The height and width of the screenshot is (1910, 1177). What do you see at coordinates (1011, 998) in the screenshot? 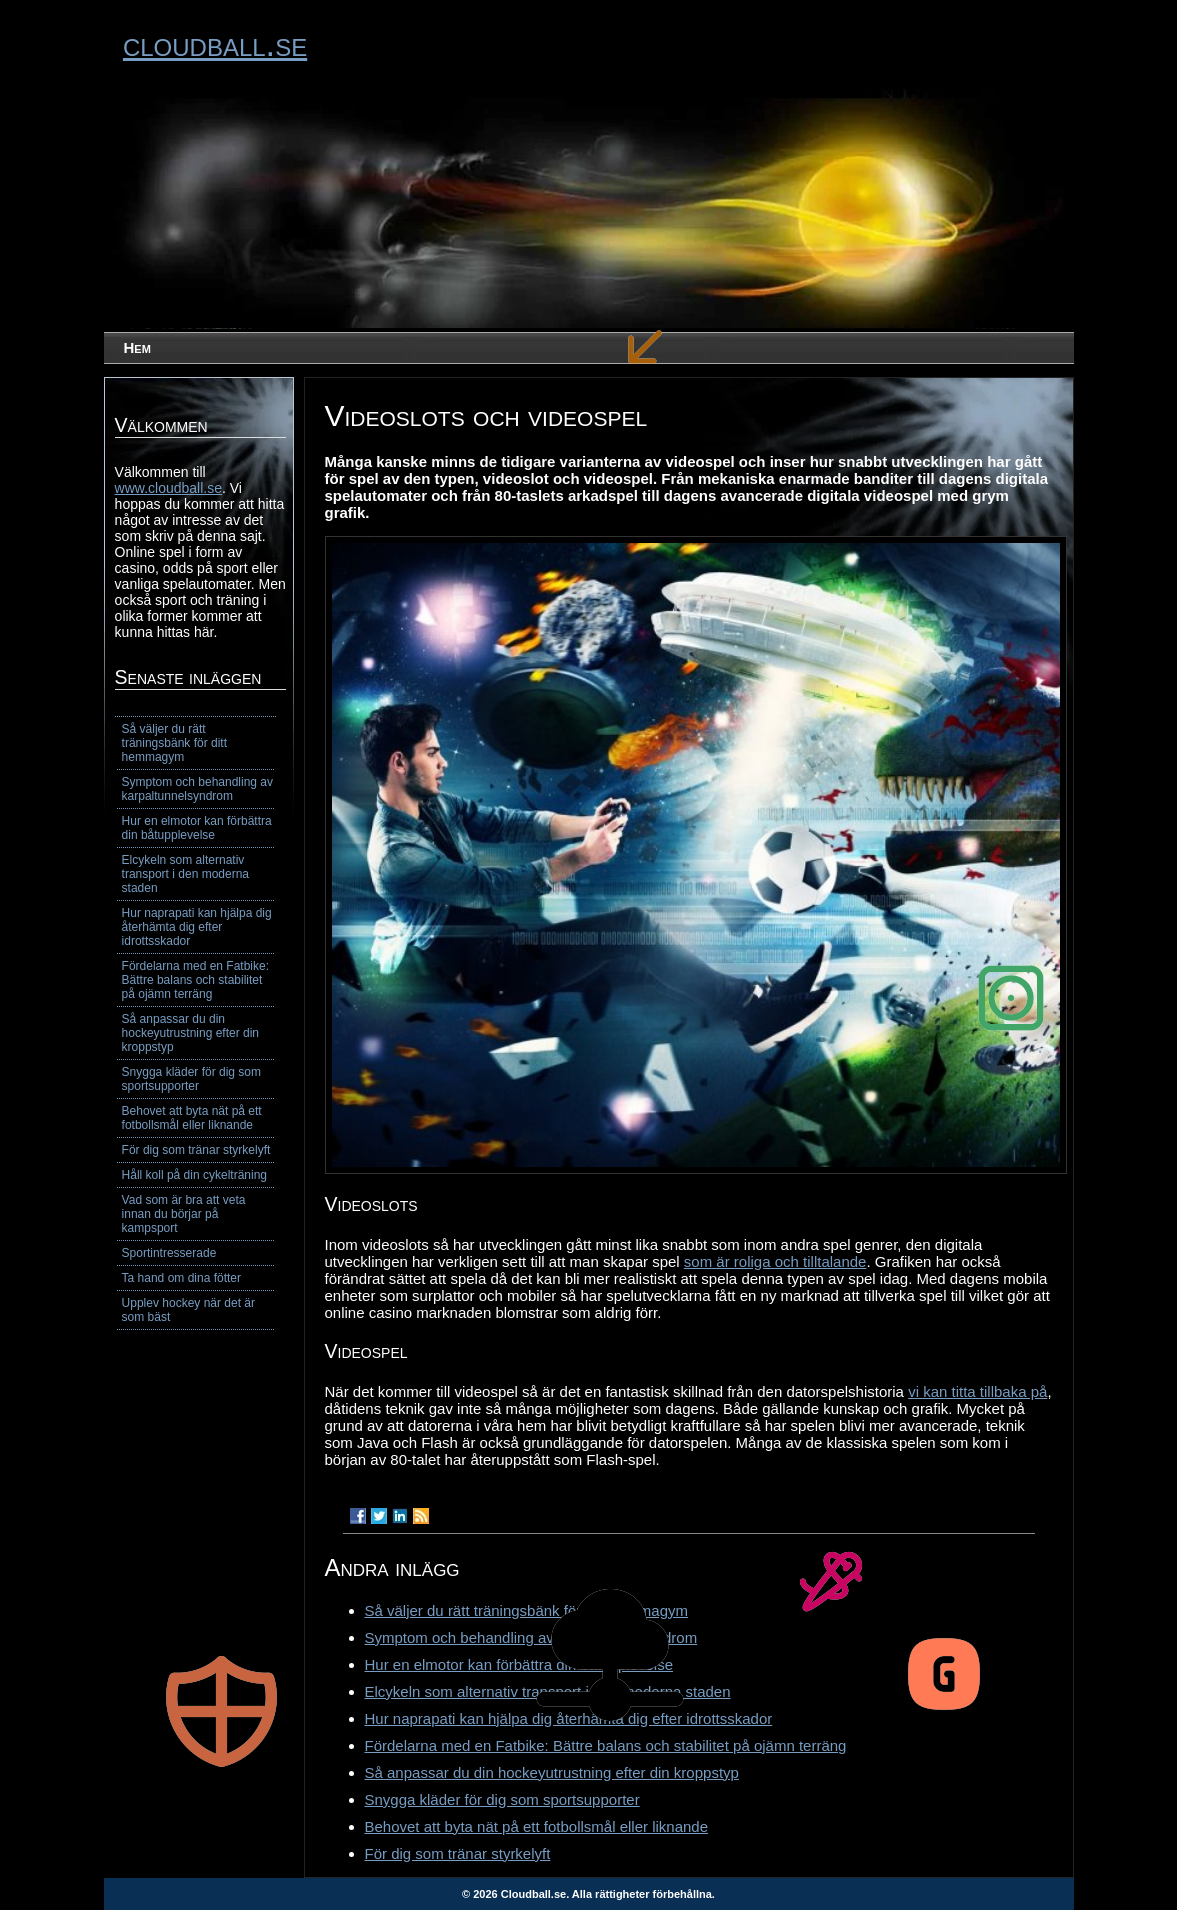
I see `tumble dry on low heat setting` at bounding box center [1011, 998].